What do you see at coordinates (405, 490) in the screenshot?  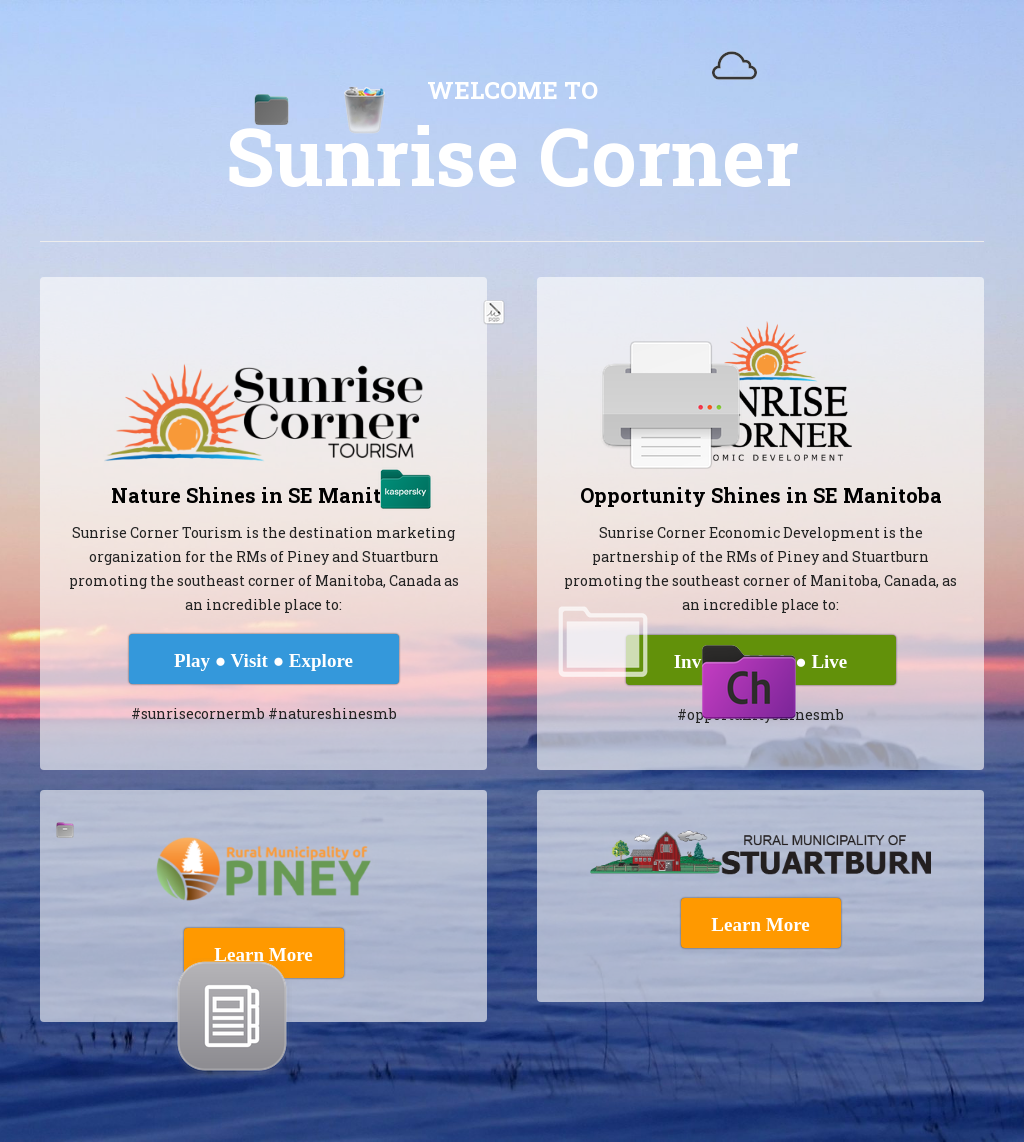 I see `folder containing kaspersky antivirus files` at bounding box center [405, 490].